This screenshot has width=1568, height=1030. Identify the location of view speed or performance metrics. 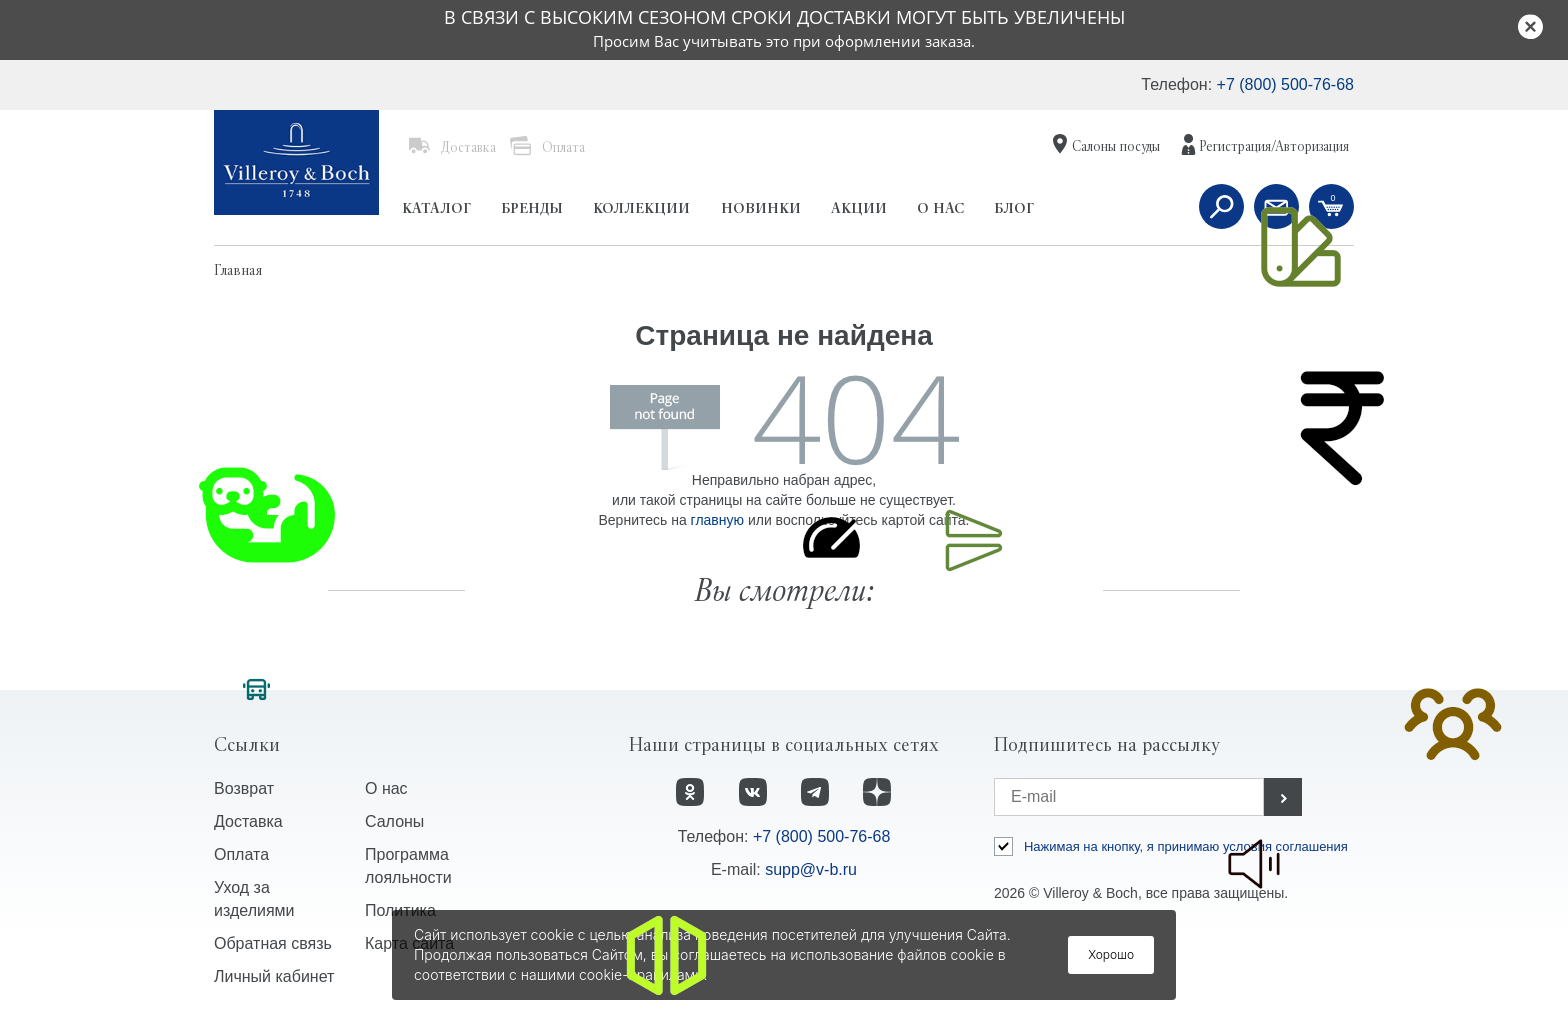
(831, 539).